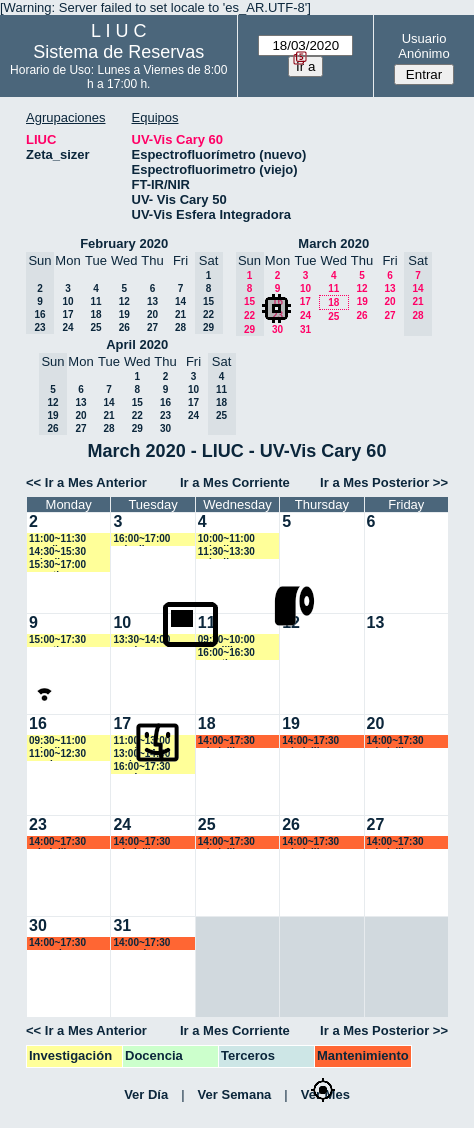  What do you see at coordinates (323, 1090) in the screenshot?
I see `indicates GPS location is locked and active` at bounding box center [323, 1090].